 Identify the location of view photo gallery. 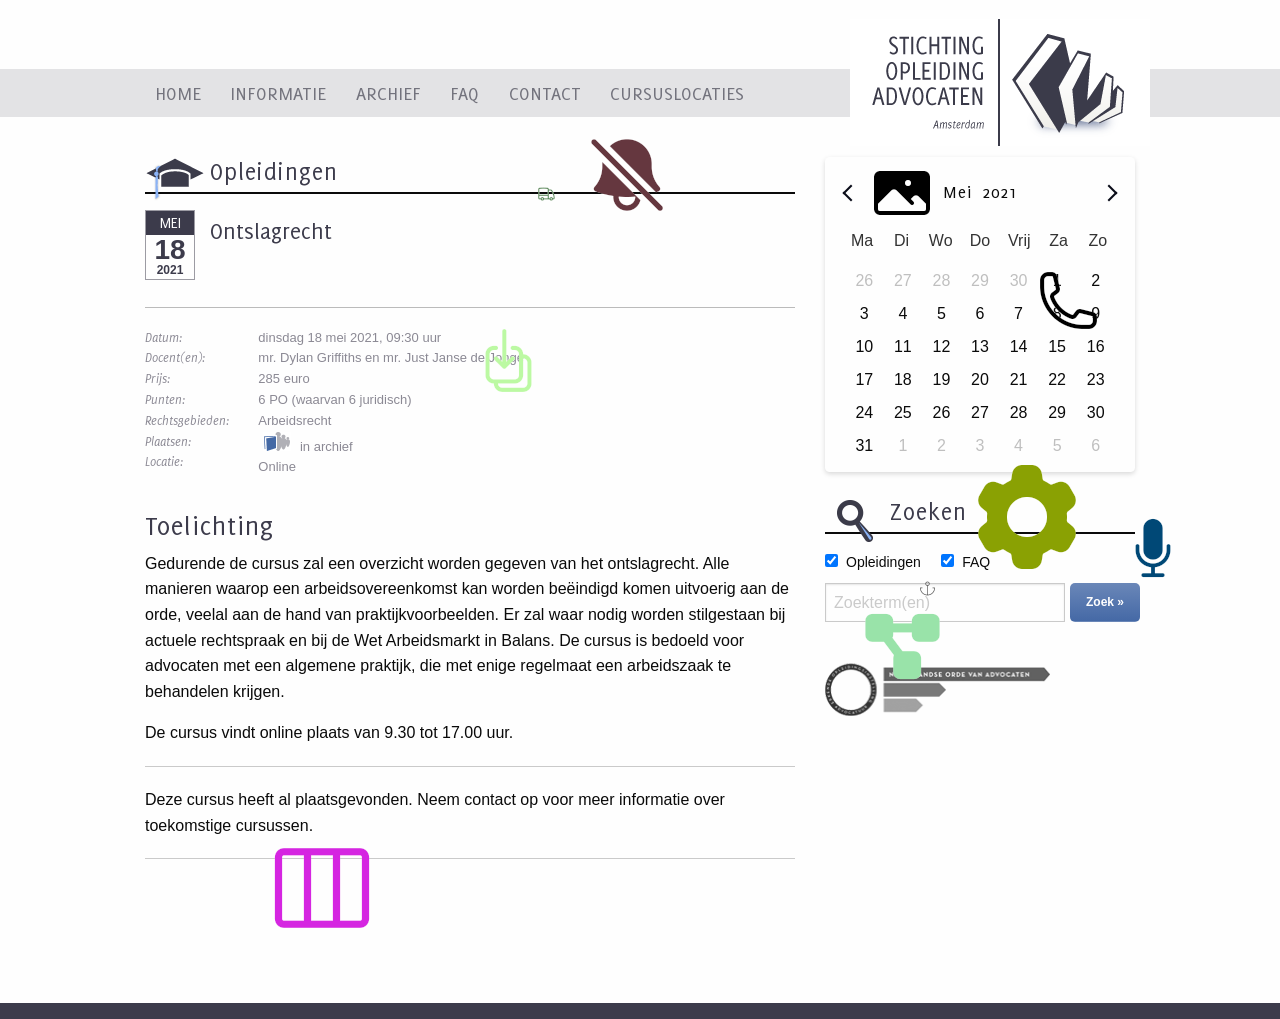
(902, 193).